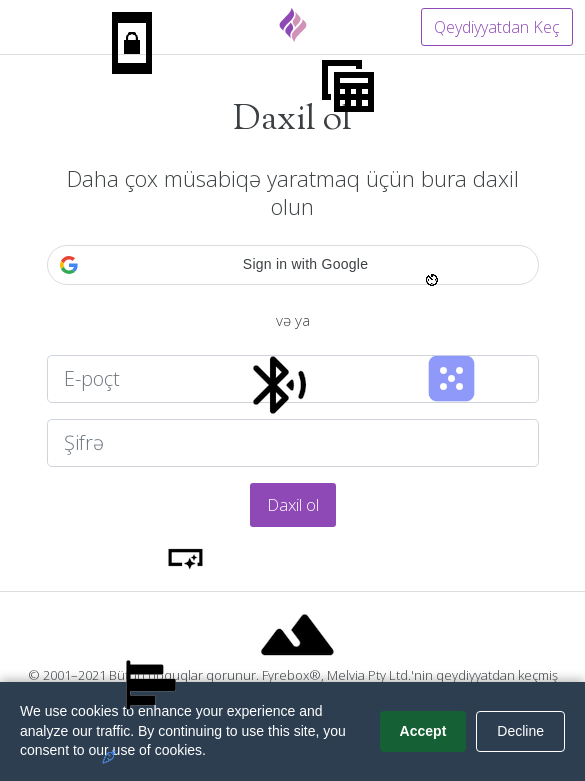 The height and width of the screenshot is (781, 585). Describe the element at coordinates (149, 685) in the screenshot. I see `view horizontal bar chart data` at that location.